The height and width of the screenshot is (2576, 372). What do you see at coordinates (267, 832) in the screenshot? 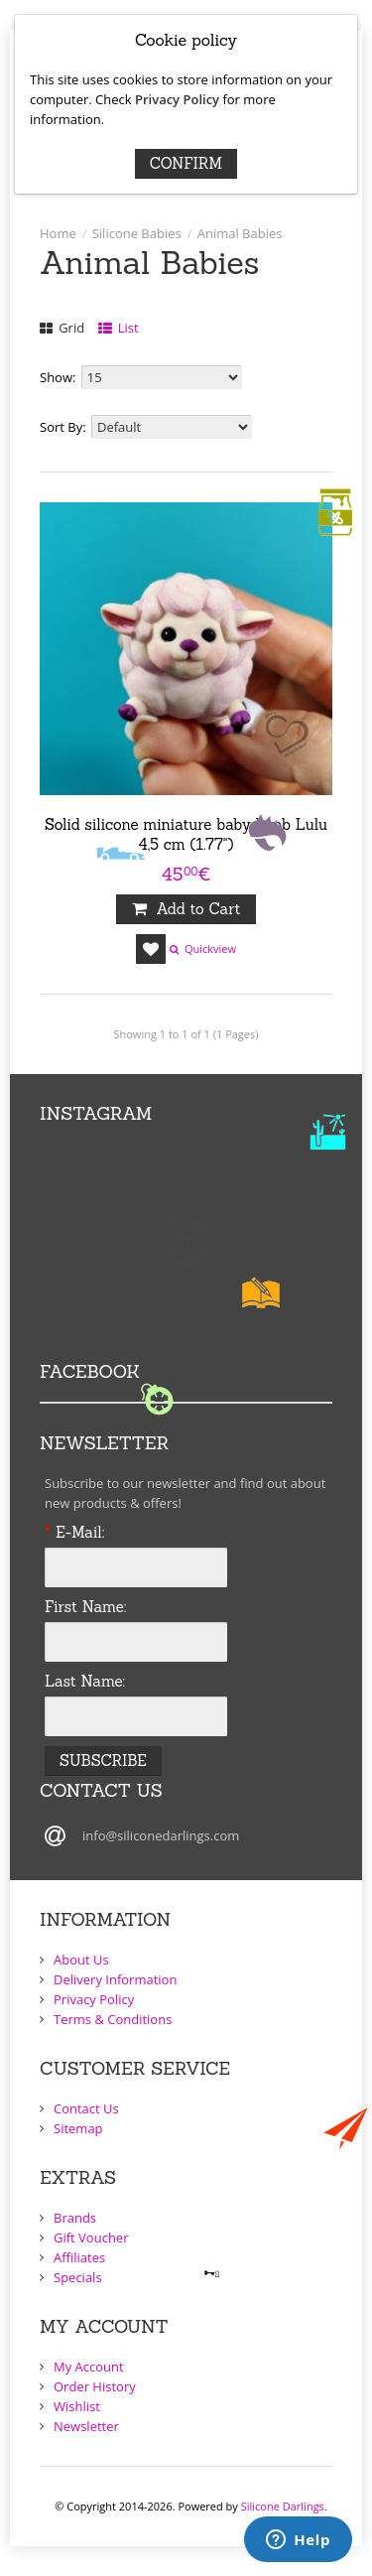
I see `select crab or crustacean in a game menu` at bounding box center [267, 832].